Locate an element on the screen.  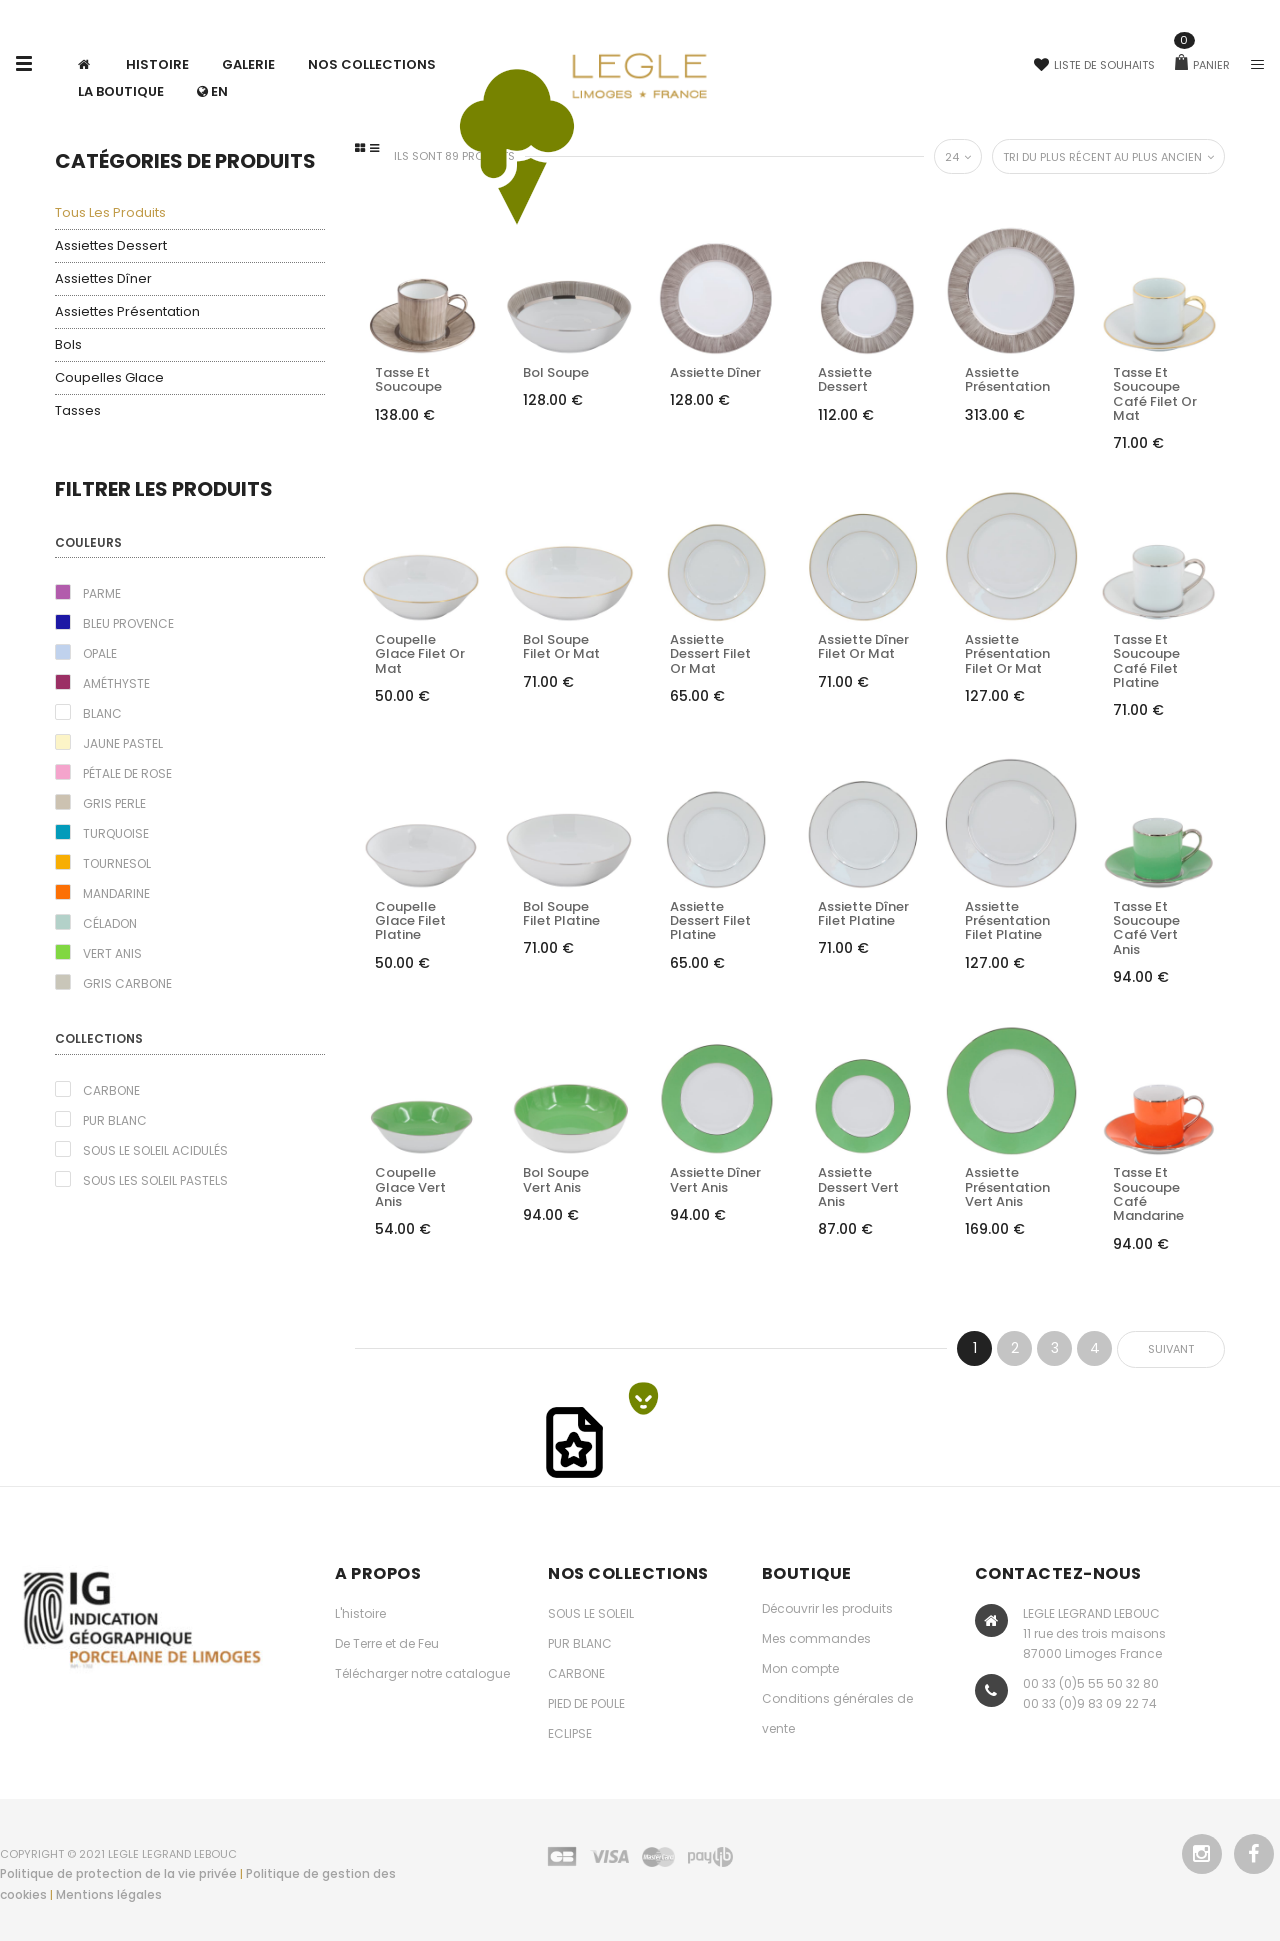
browse dessert or ice cream options is located at coordinates (517, 147).